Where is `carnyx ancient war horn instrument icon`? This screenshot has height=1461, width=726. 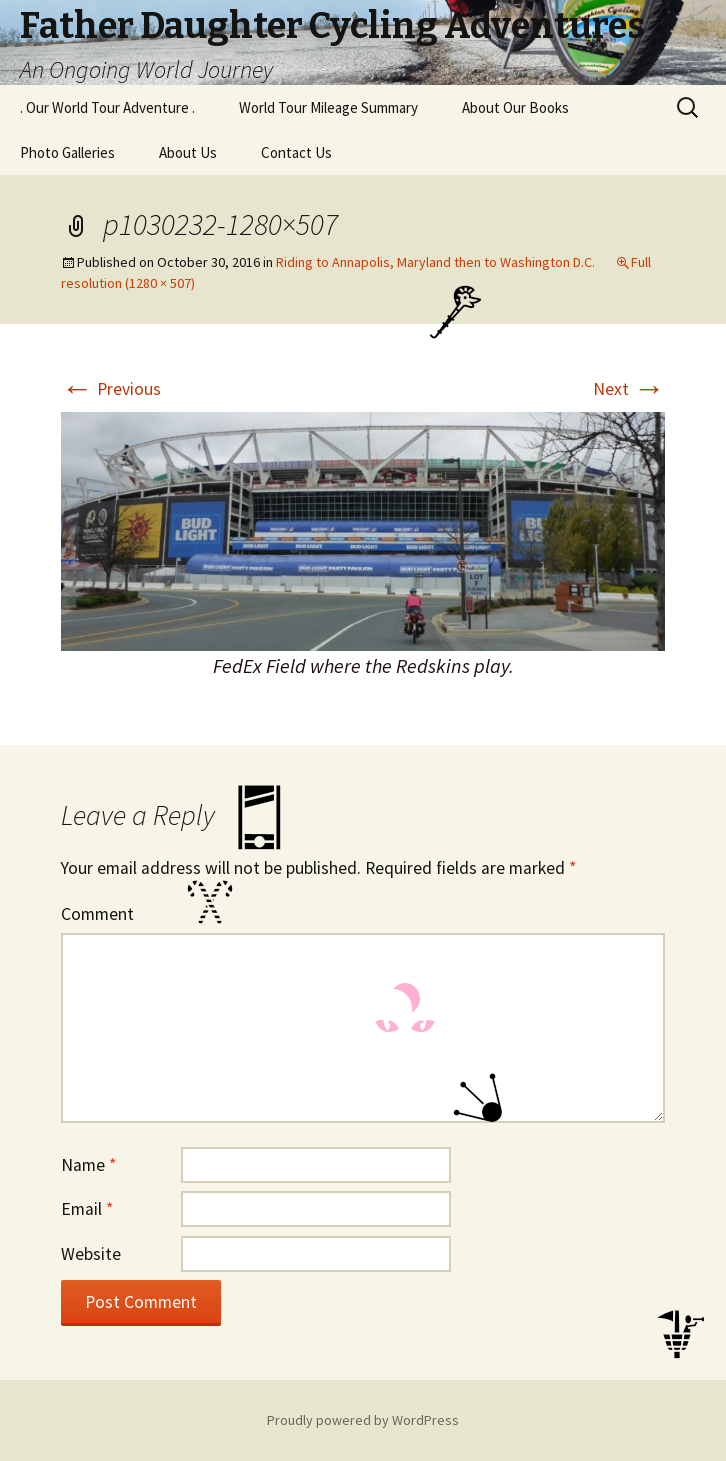
carnyx ancient war horn instrument icon is located at coordinates (454, 312).